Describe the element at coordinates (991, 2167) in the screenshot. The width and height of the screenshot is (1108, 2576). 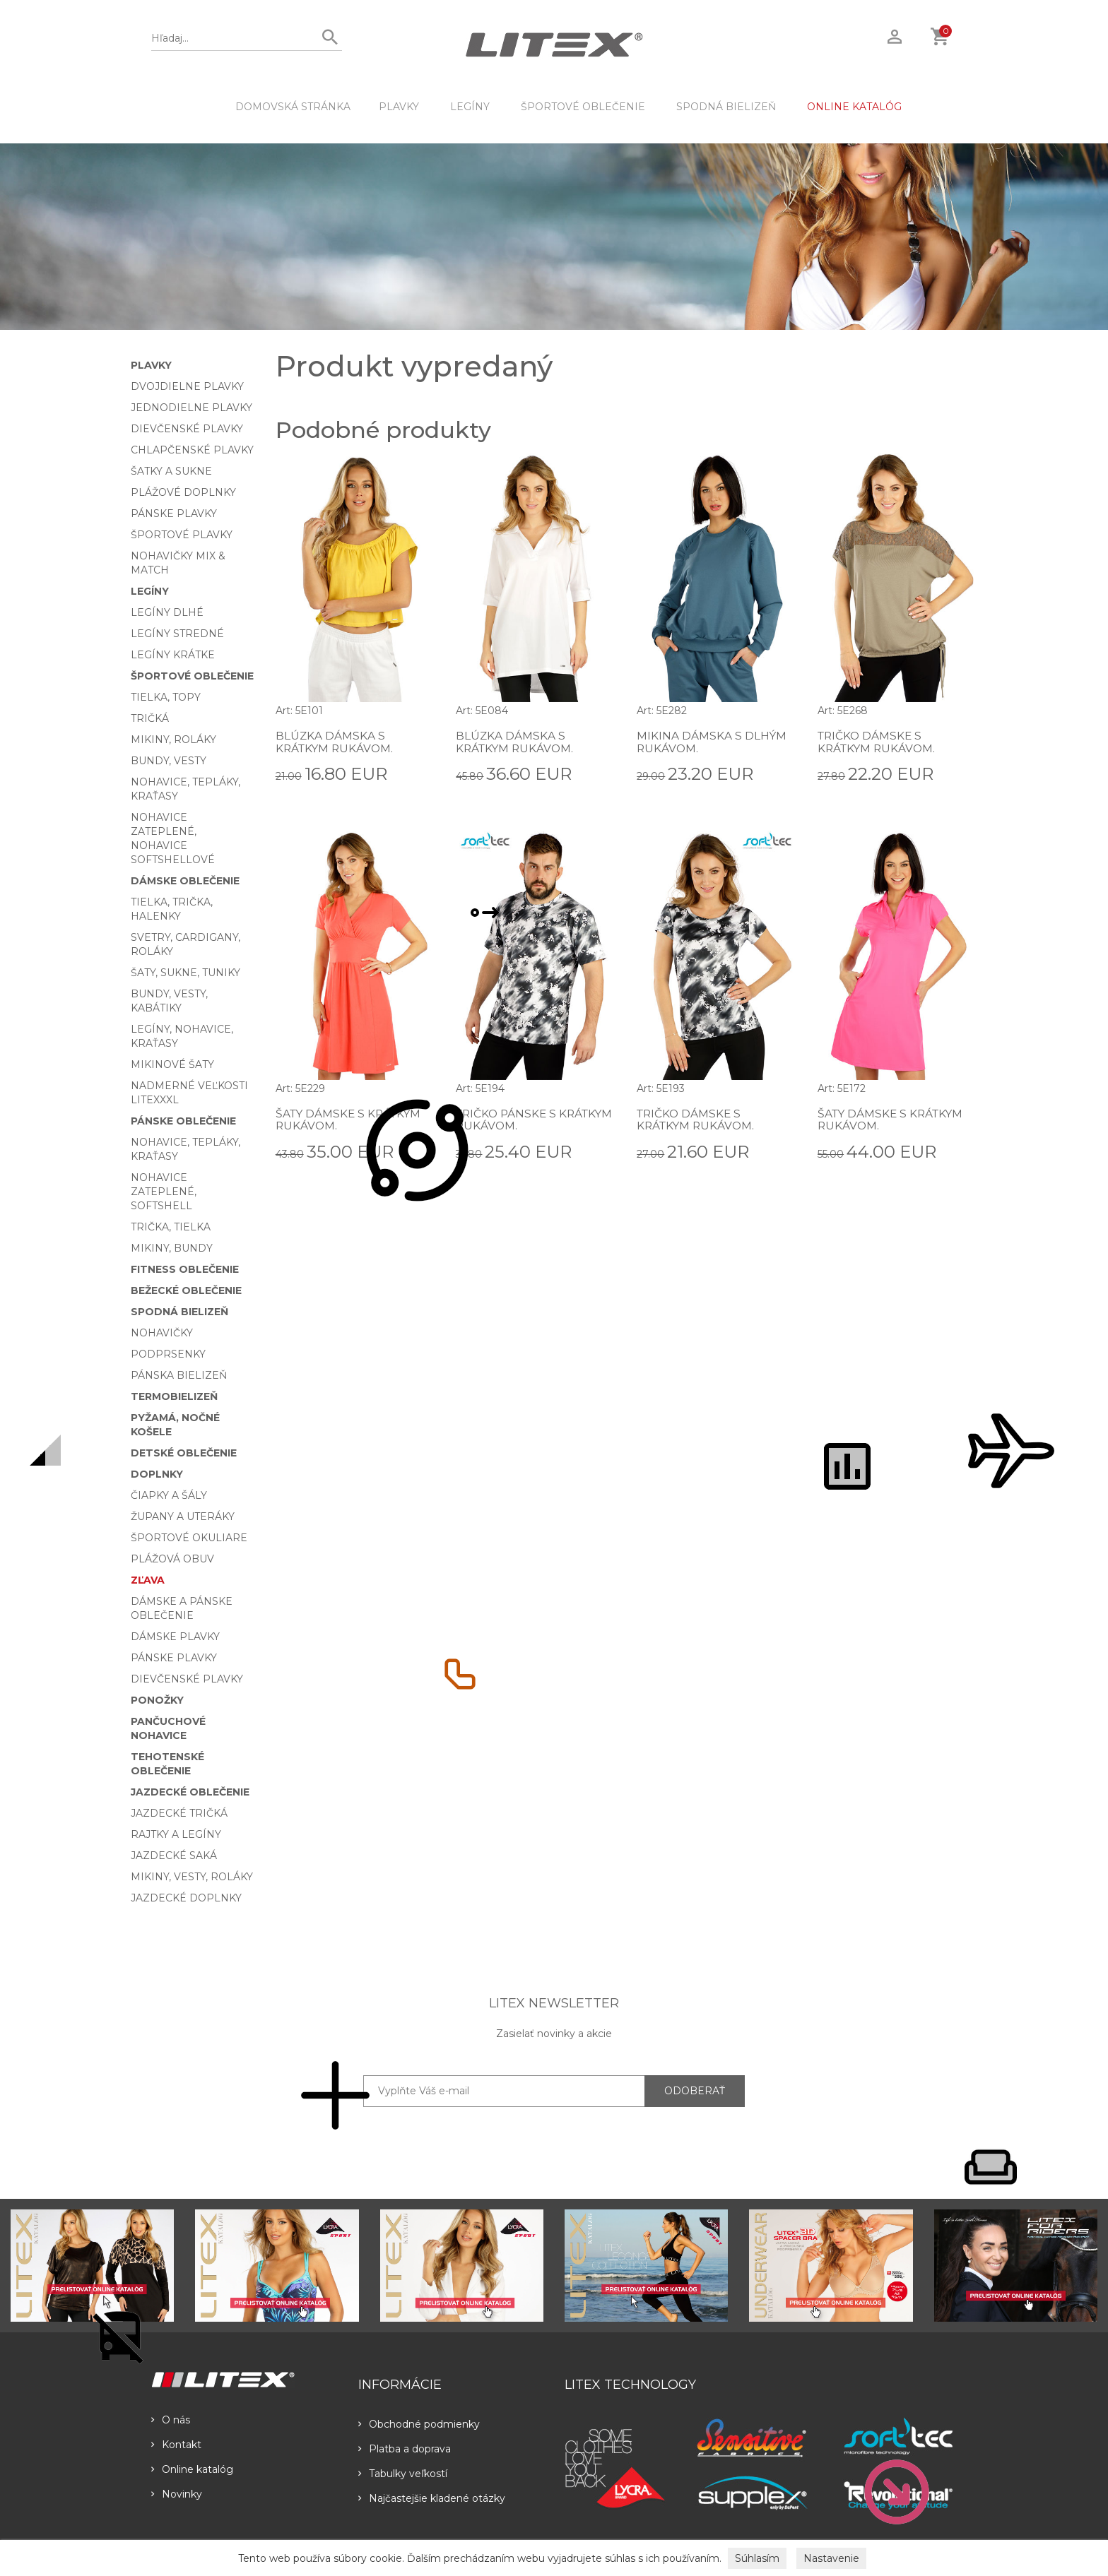
I see `view weekend or leisure activities` at that location.